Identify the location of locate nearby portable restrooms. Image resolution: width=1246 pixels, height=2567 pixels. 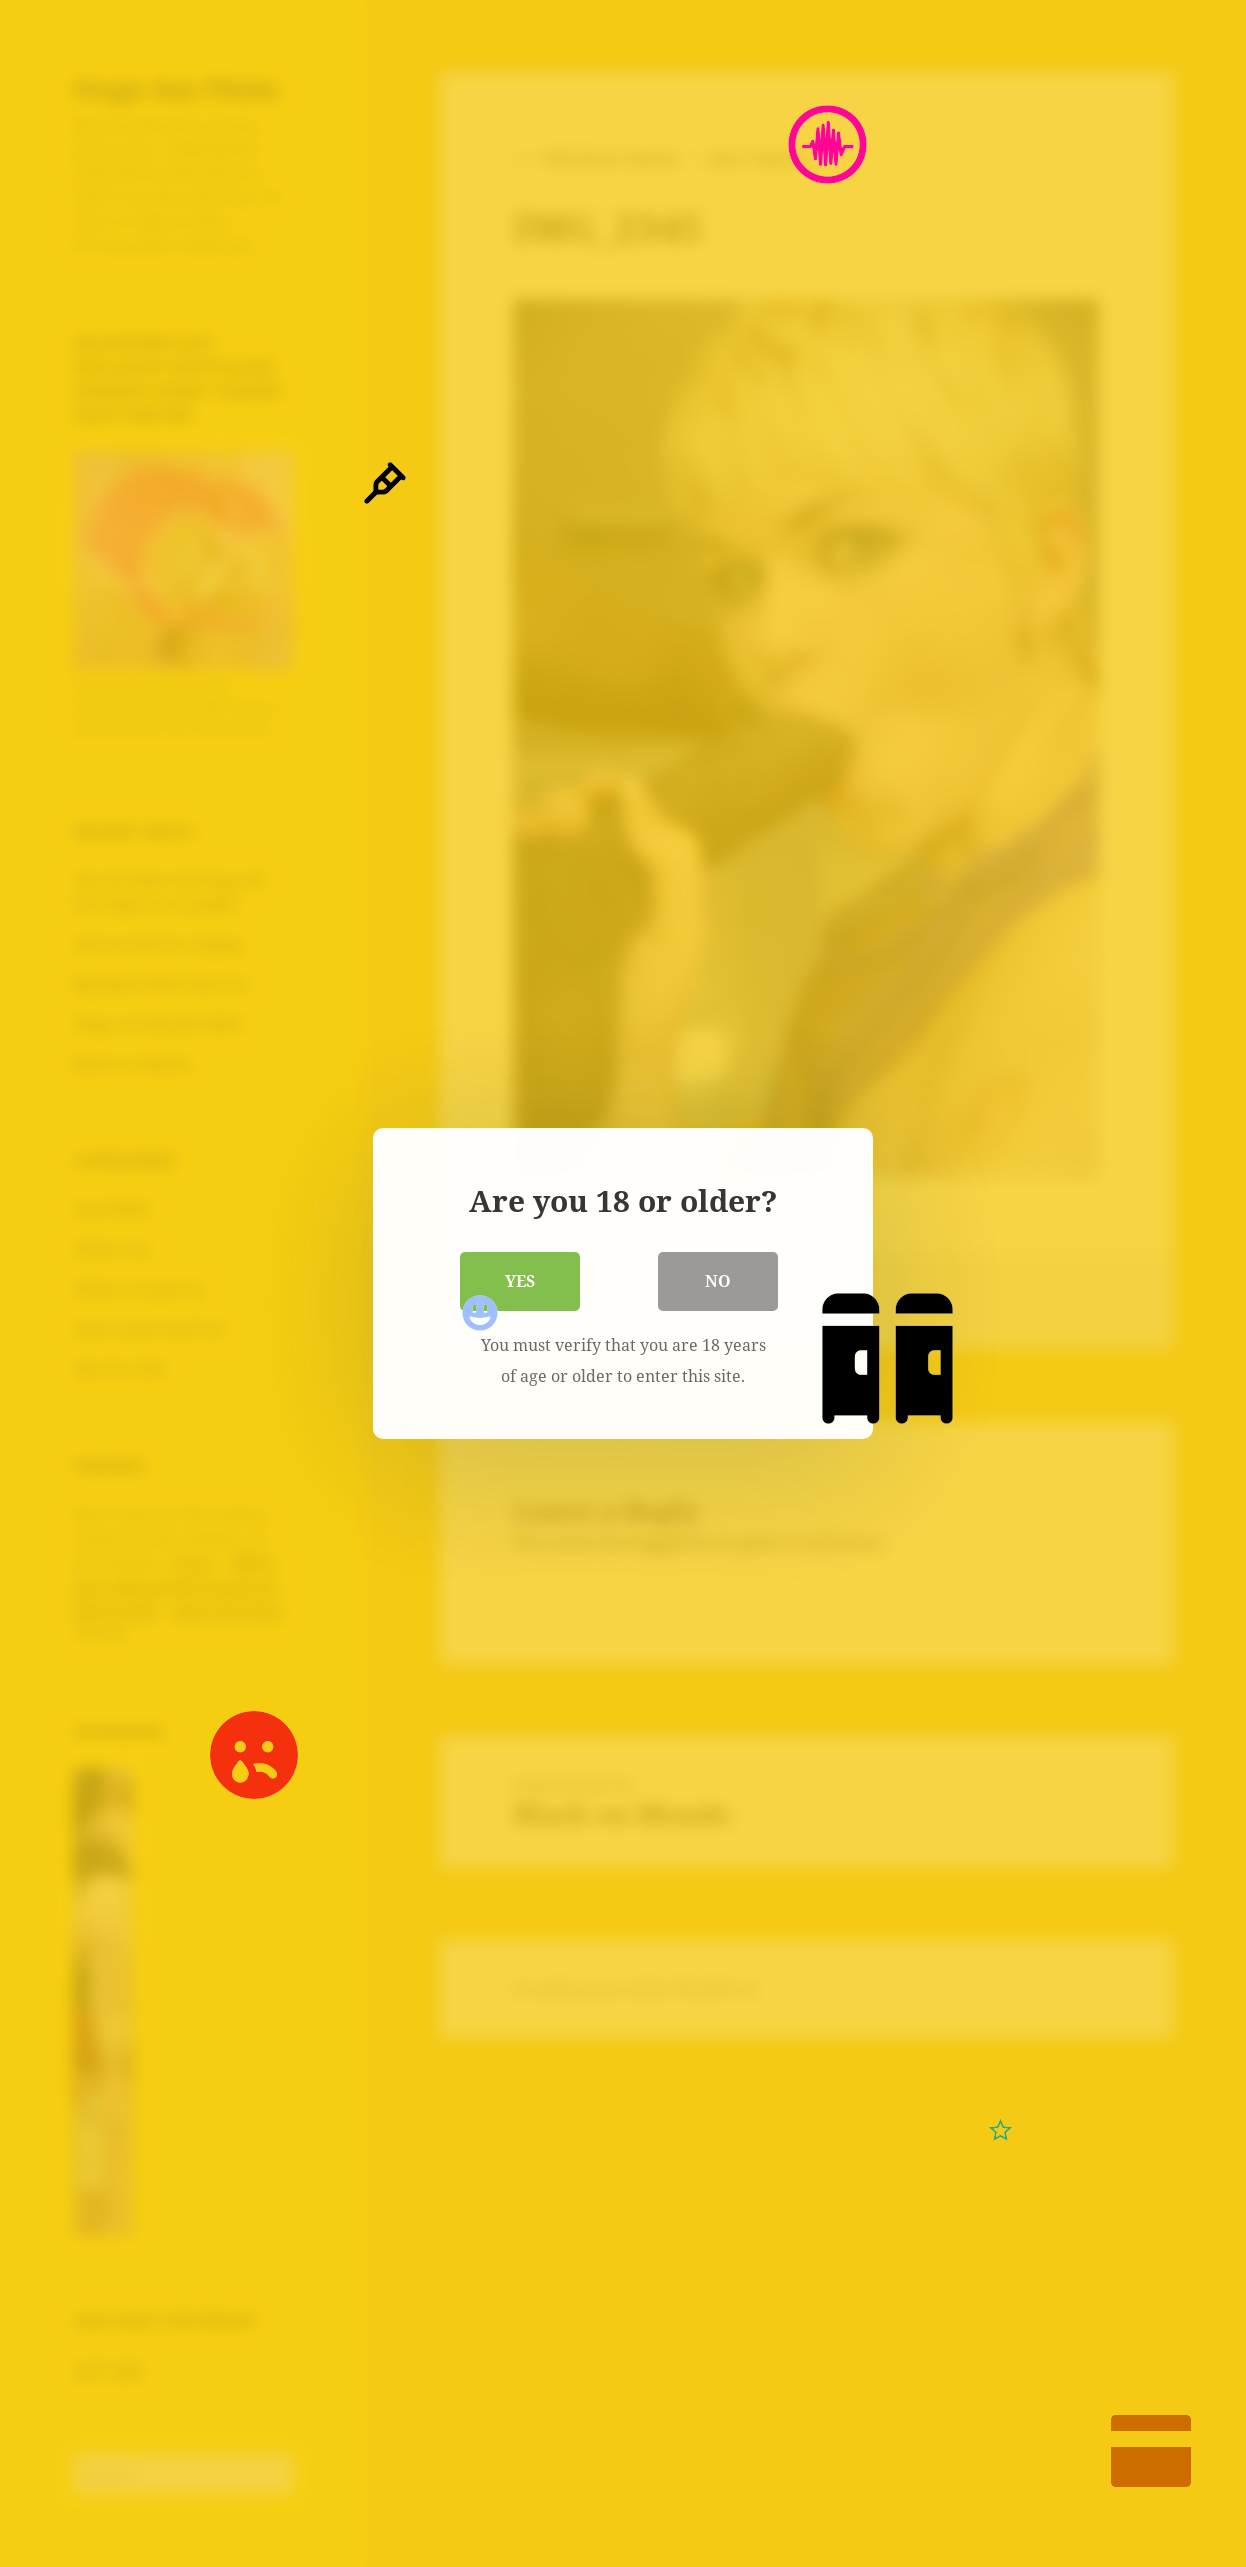
(887, 1358).